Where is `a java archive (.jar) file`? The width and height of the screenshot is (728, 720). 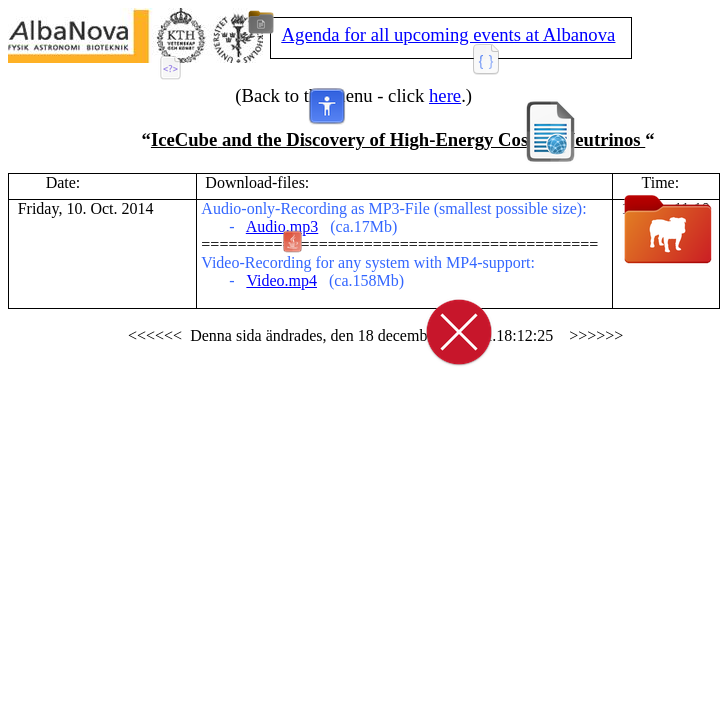
a java archive (.jar) file is located at coordinates (292, 241).